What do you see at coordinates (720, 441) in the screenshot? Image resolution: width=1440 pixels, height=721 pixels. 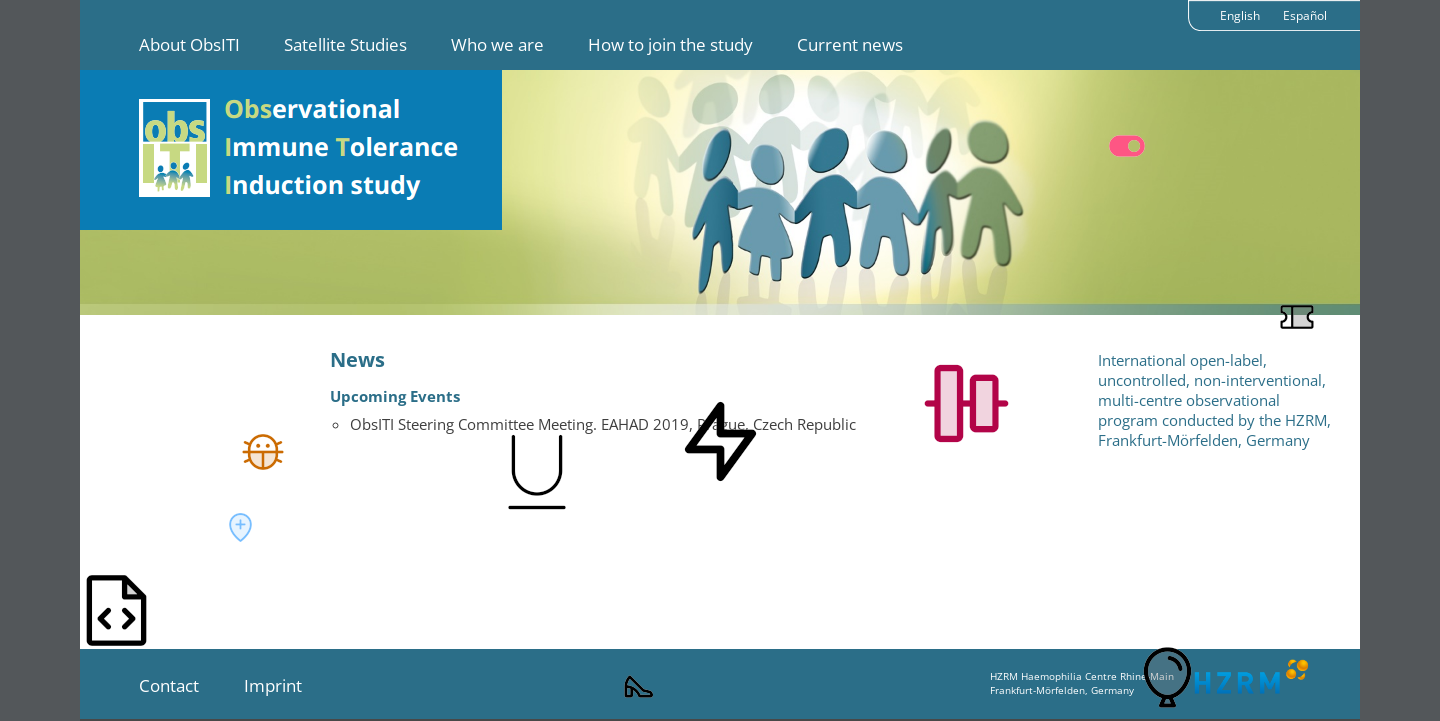 I see `supabase logo - open source database platform` at bounding box center [720, 441].